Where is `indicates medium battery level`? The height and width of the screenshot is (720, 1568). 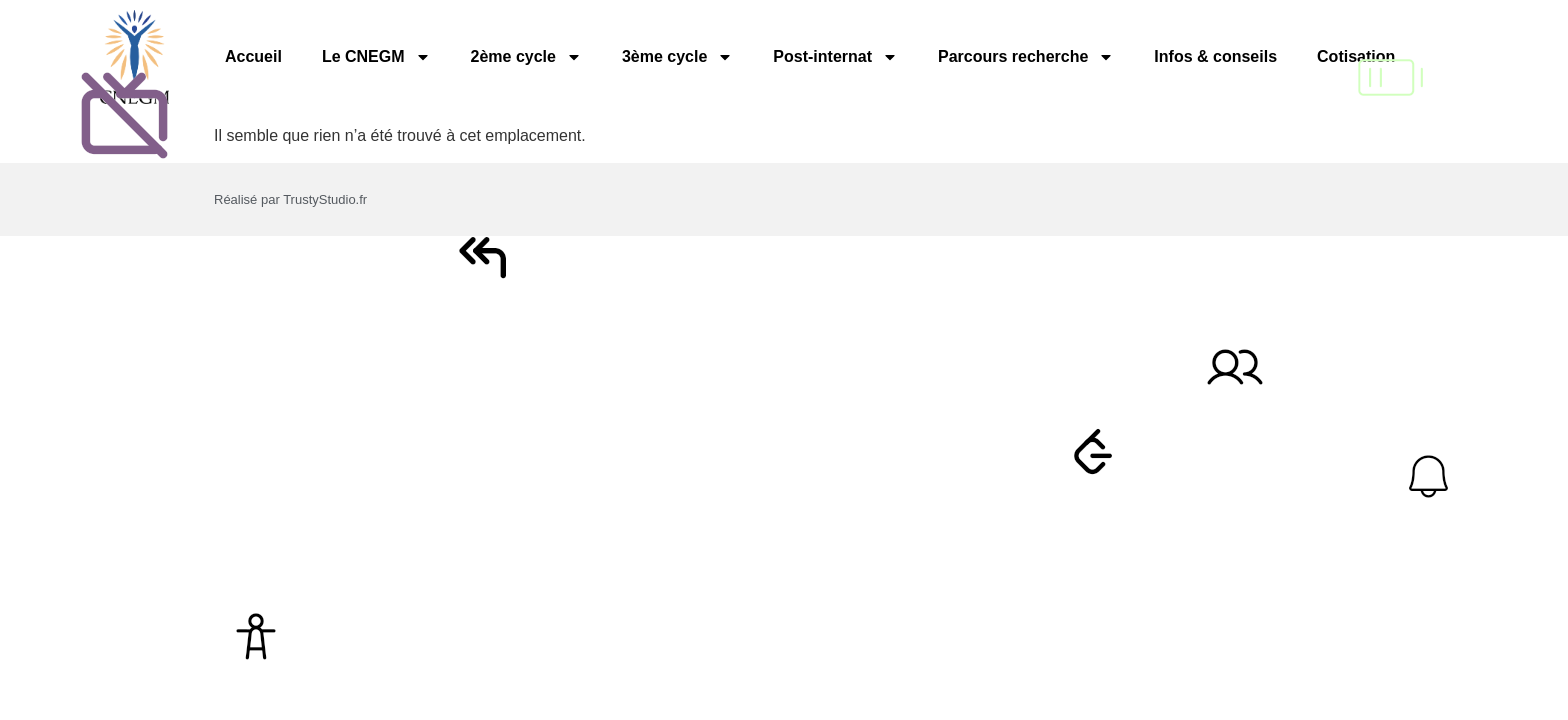
indicates medium battery level is located at coordinates (1389, 77).